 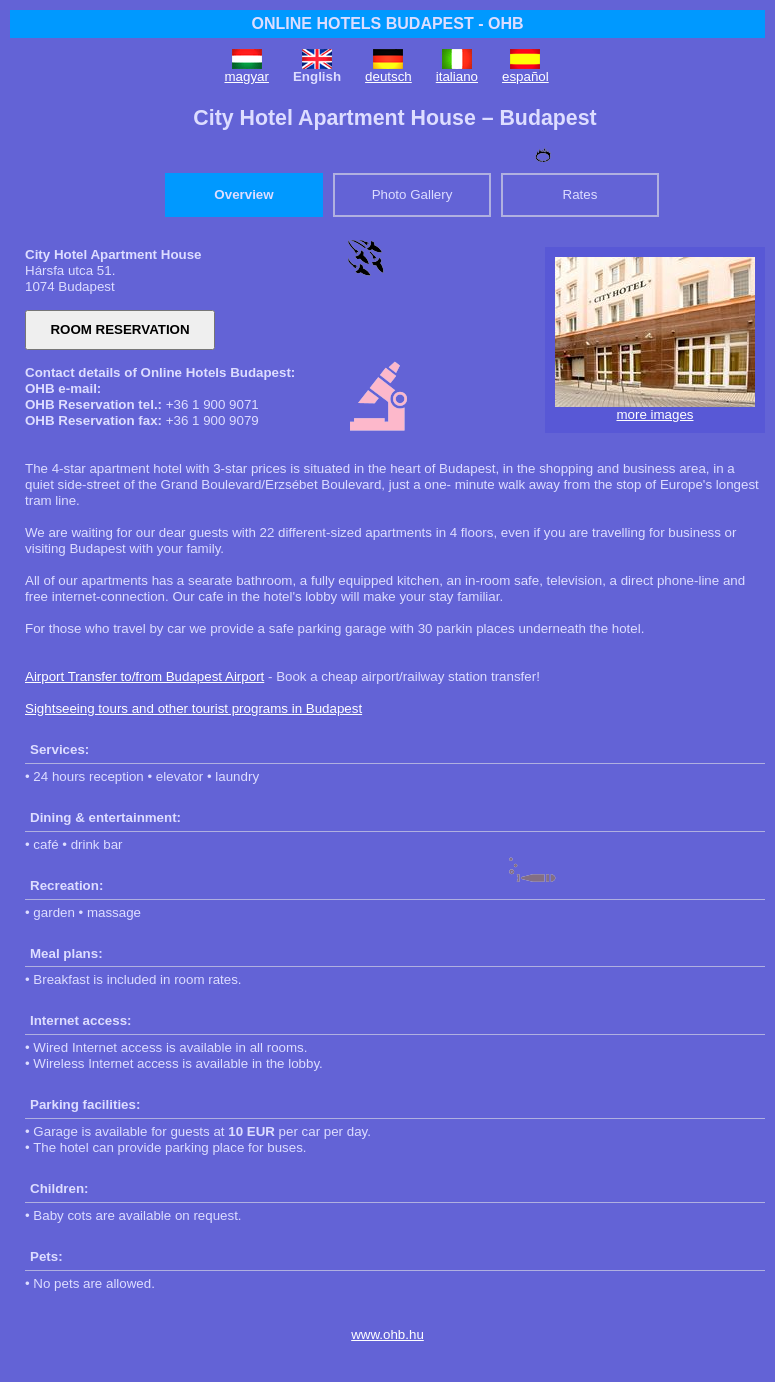 I want to click on activate fire shield or protective ability, so click(x=543, y=155).